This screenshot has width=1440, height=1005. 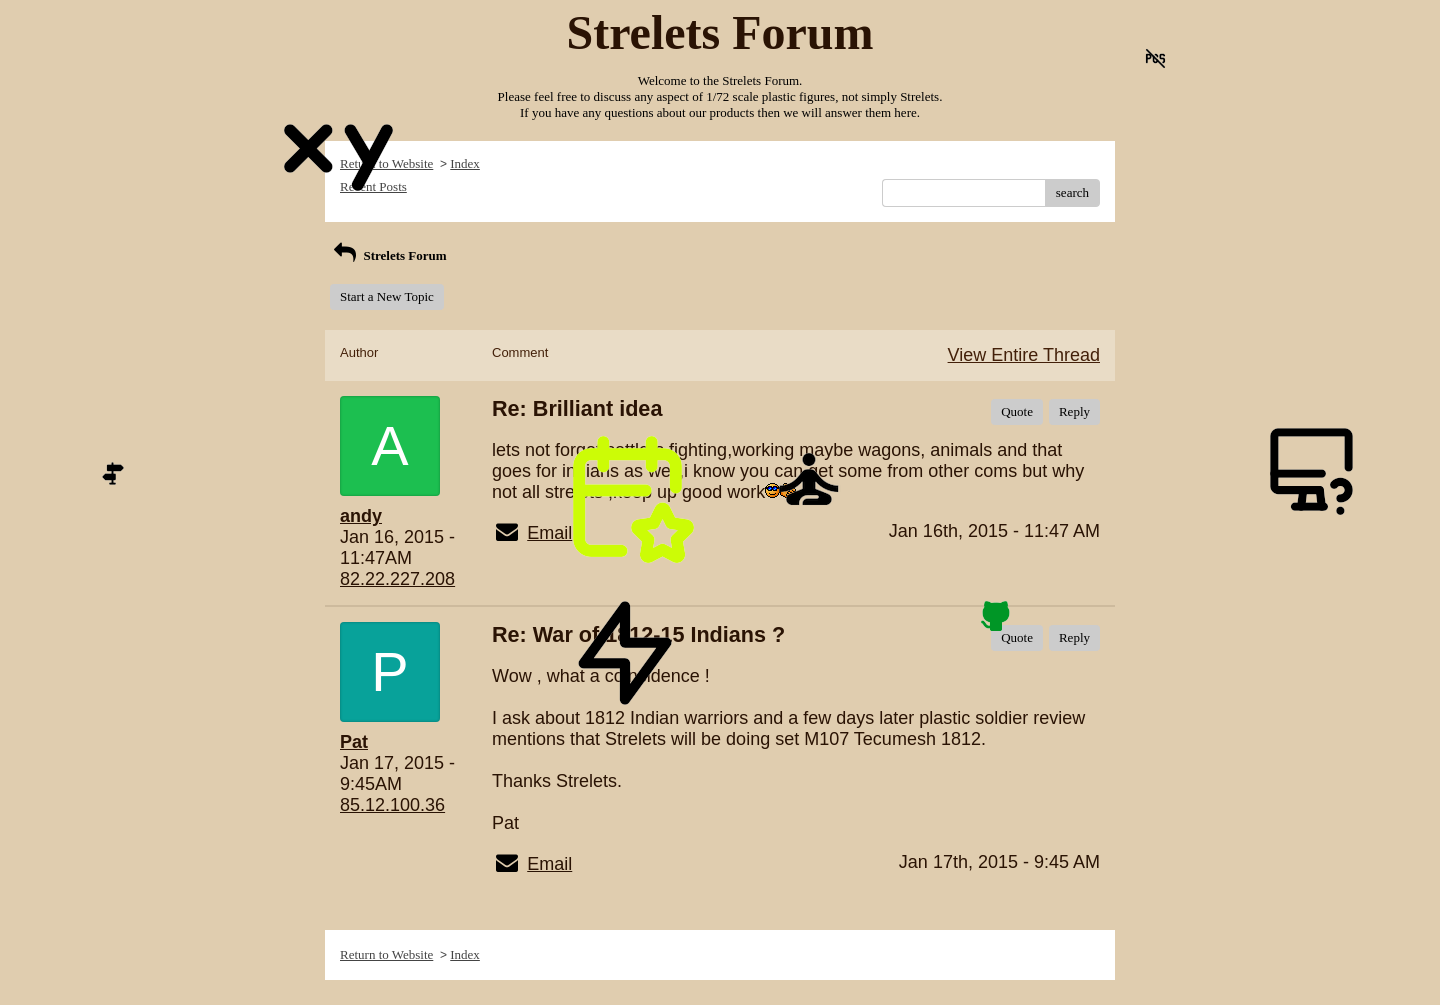 What do you see at coordinates (112, 473) in the screenshot?
I see `get directions to a destination` at bounding box center [112, 473].